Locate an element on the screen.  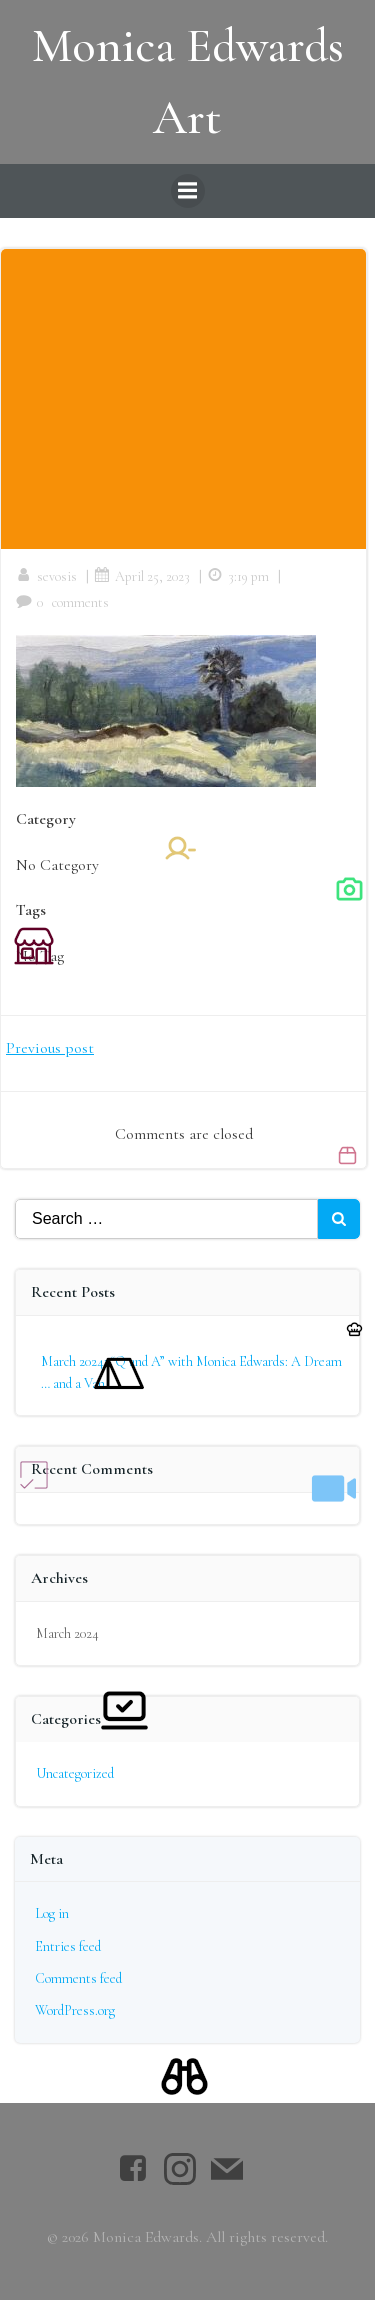
start a video call is located at coordinates (332, 1488).